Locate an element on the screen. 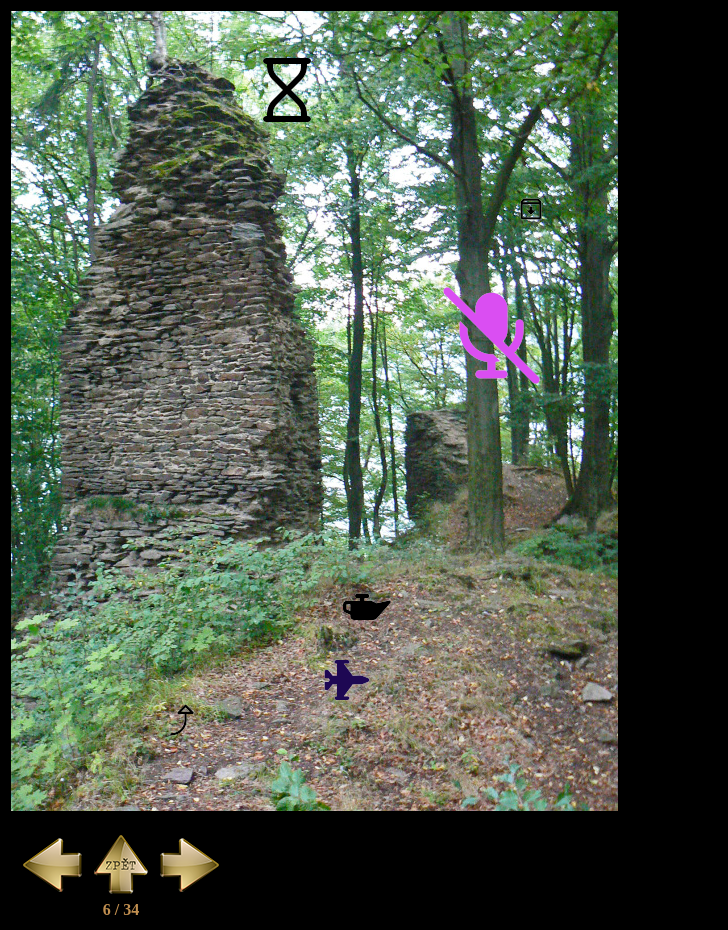 Image resolution: width=728 pixels, height=930 pixels. indicates a process is waiting or pending is located at coordinates (287, 90).